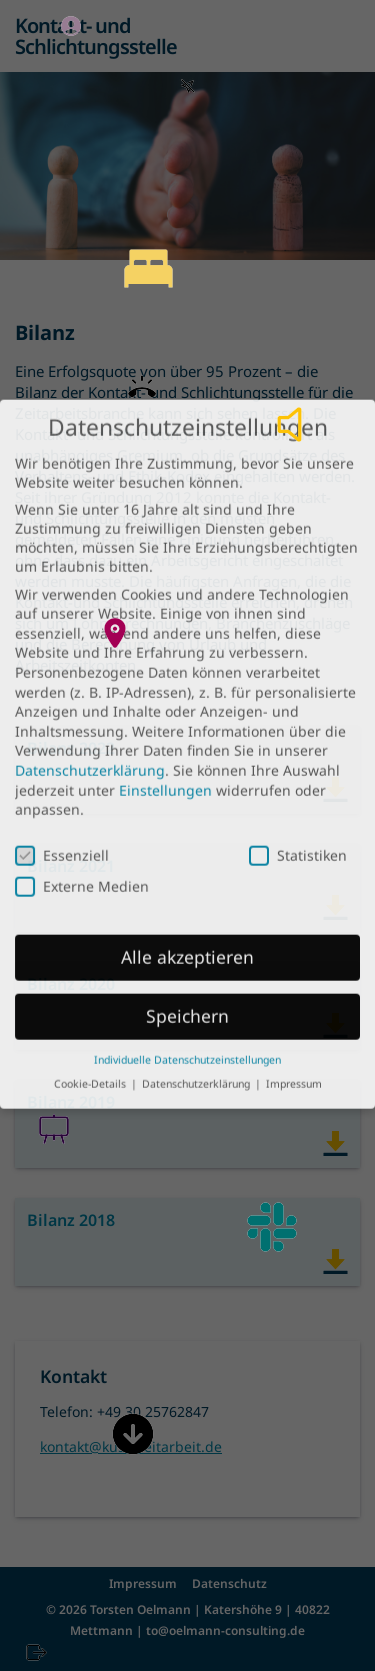 This screenshot has width=375, height=1671. Describe the element at coordinates (36, 1652) in the screenshot. I see `log out of your account` at that location.